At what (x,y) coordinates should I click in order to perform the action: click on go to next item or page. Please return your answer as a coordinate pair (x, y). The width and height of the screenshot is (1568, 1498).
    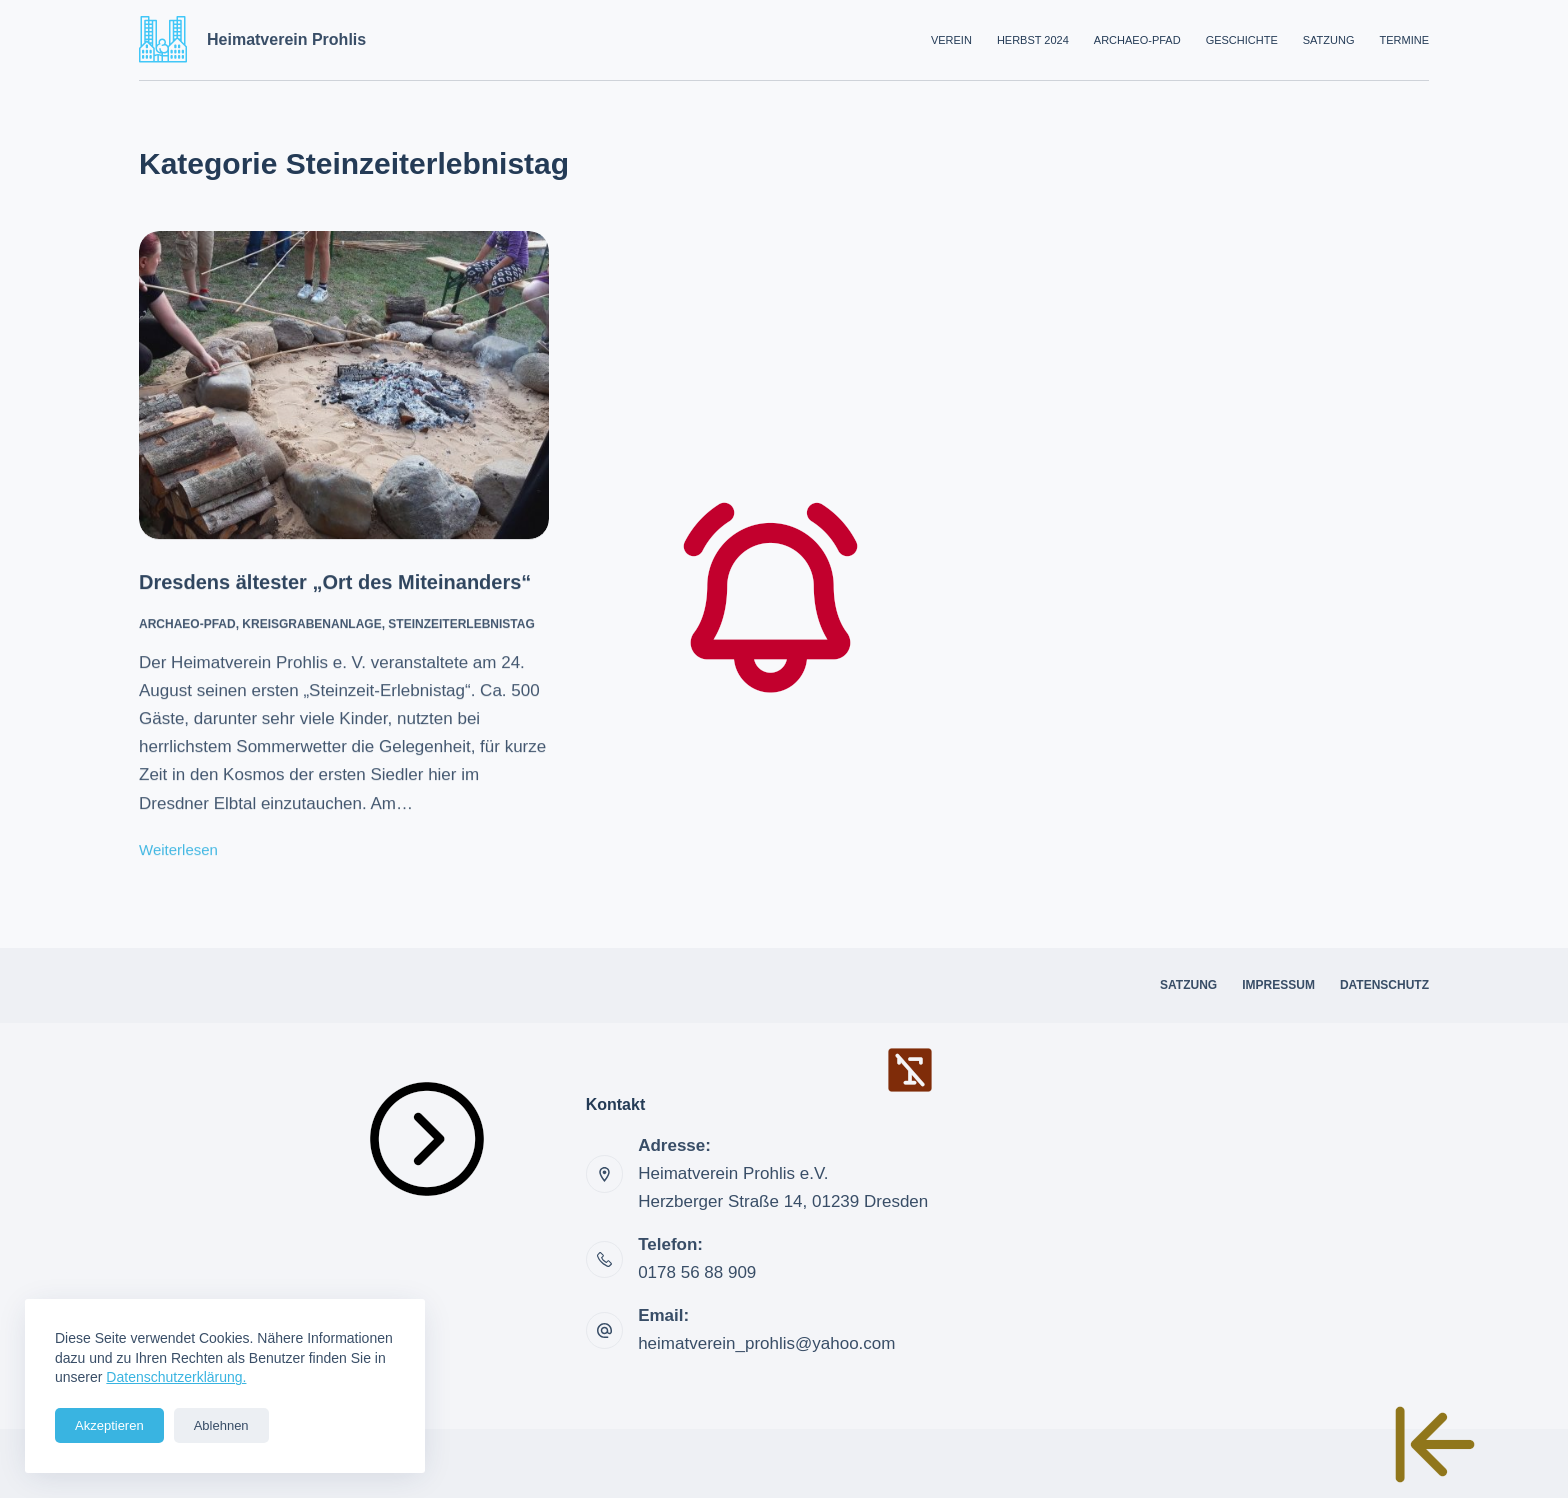
    Looking at the image, I should click on (427, 1139).